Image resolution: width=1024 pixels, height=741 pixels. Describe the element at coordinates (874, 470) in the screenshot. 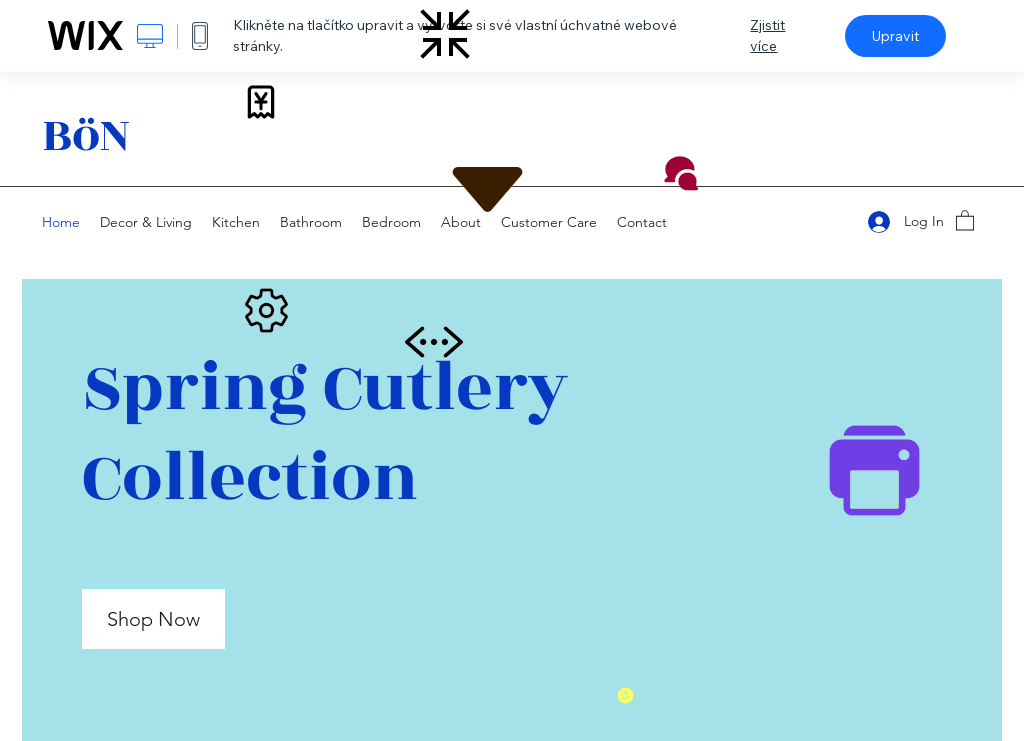

I see `print this document` at that location.